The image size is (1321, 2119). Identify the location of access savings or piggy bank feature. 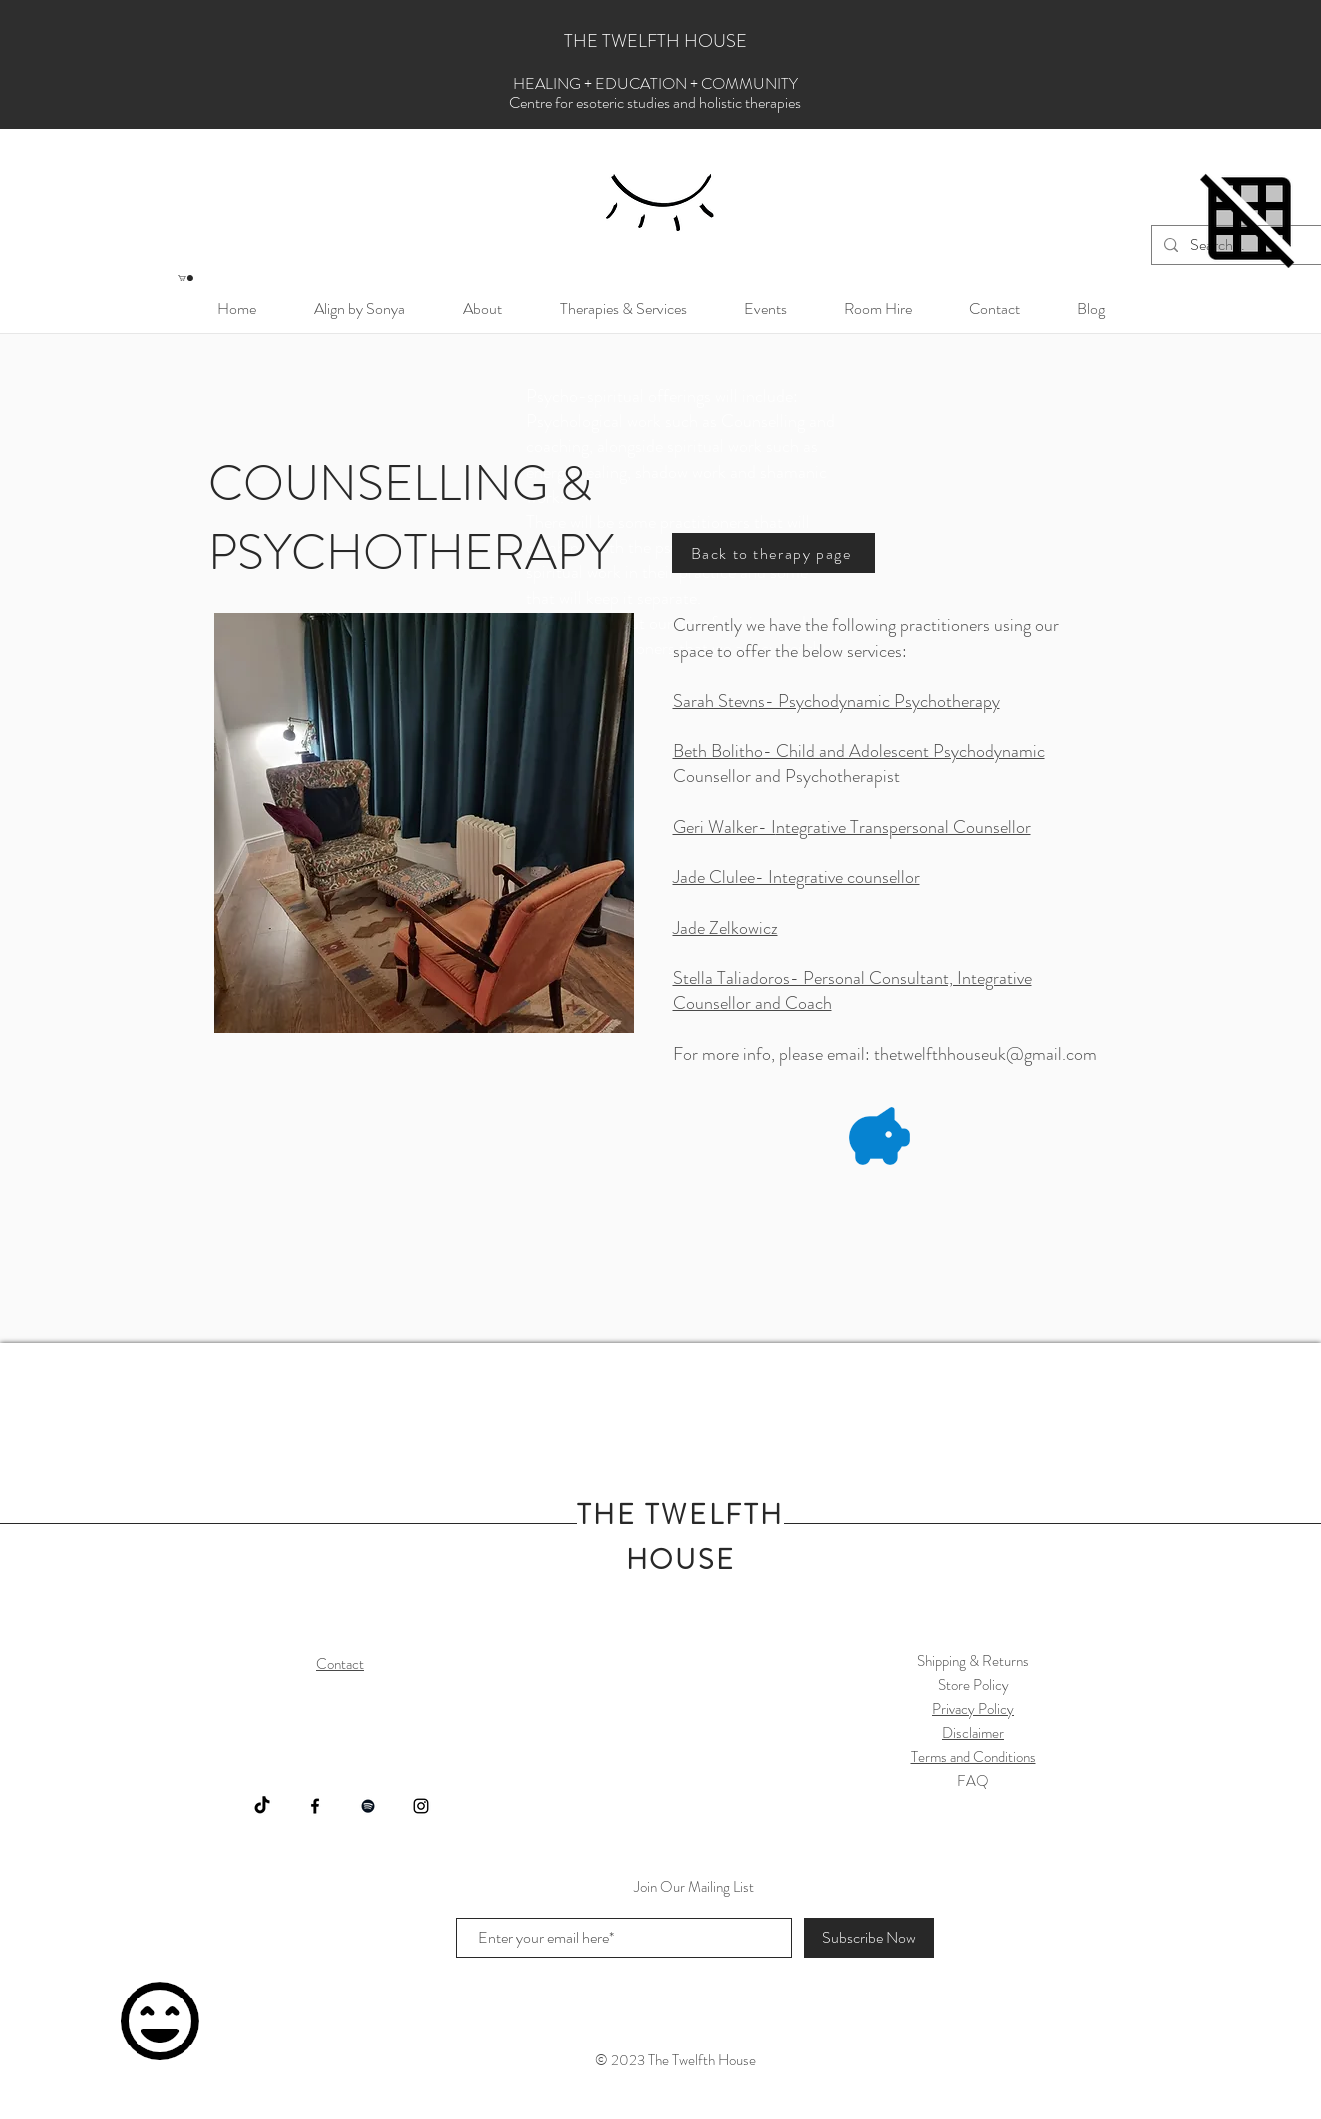
(879, 1137).